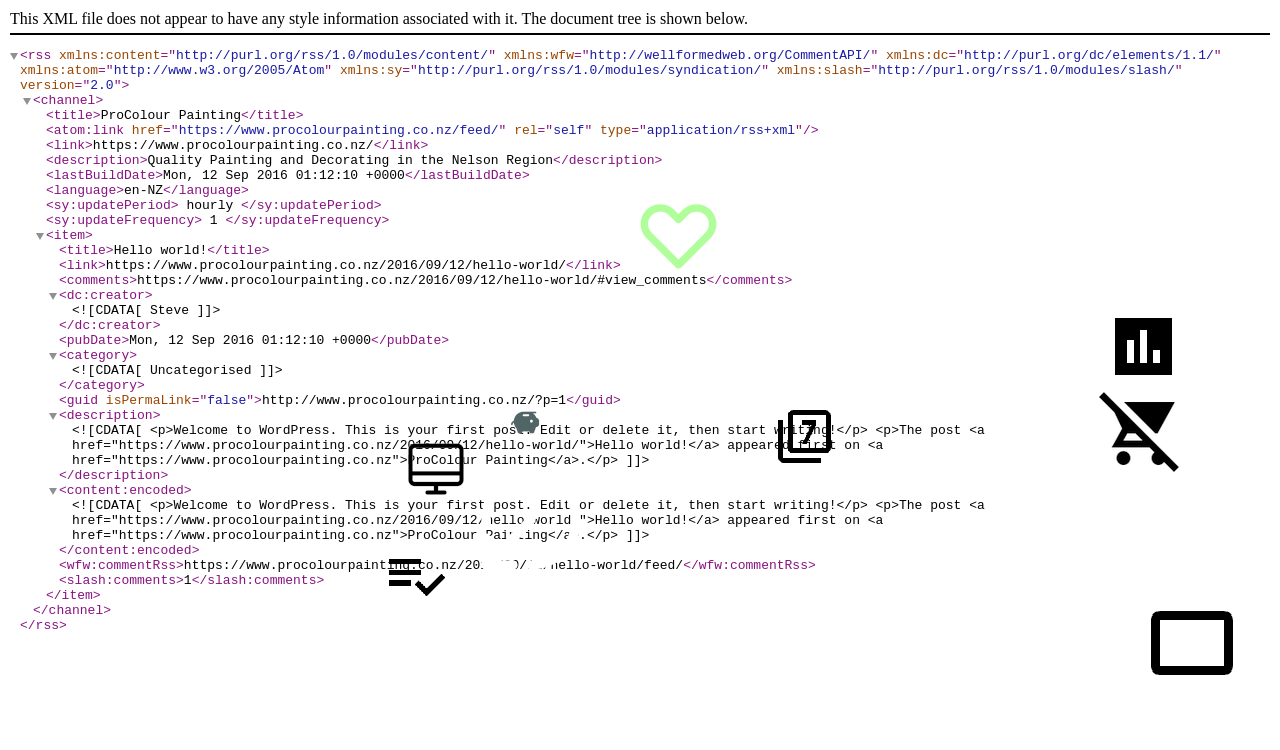 The image size is (1280, 750). I want to click on add to favorites, so click(678, 234).